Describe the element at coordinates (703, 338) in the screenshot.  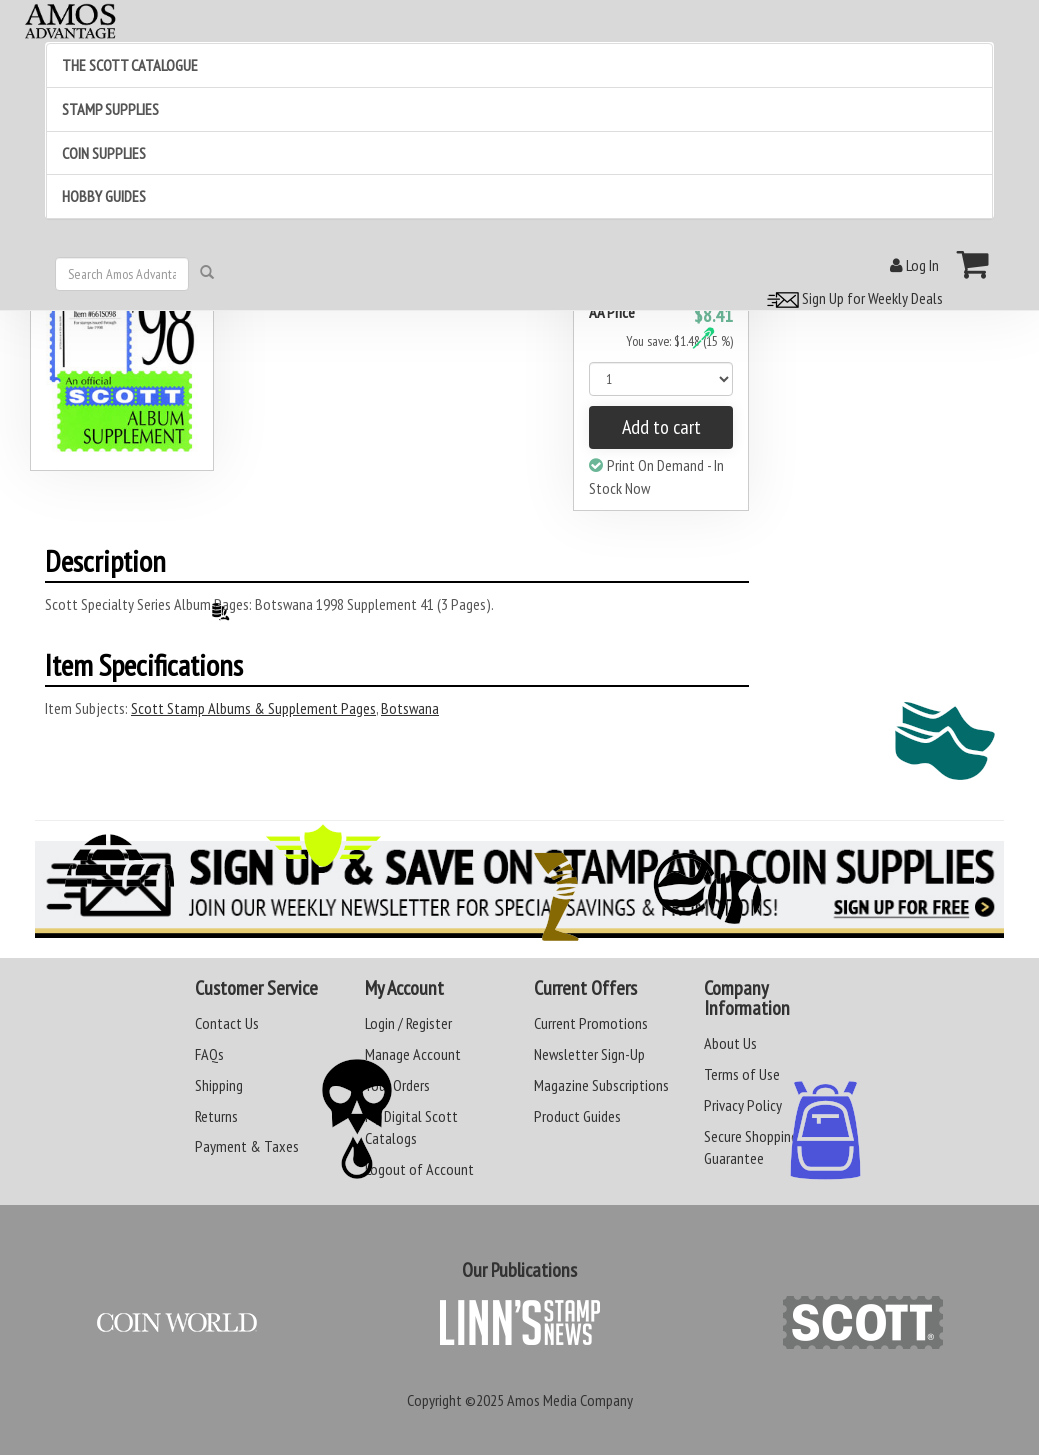
I see `equip digging or excavation tool` at that location.